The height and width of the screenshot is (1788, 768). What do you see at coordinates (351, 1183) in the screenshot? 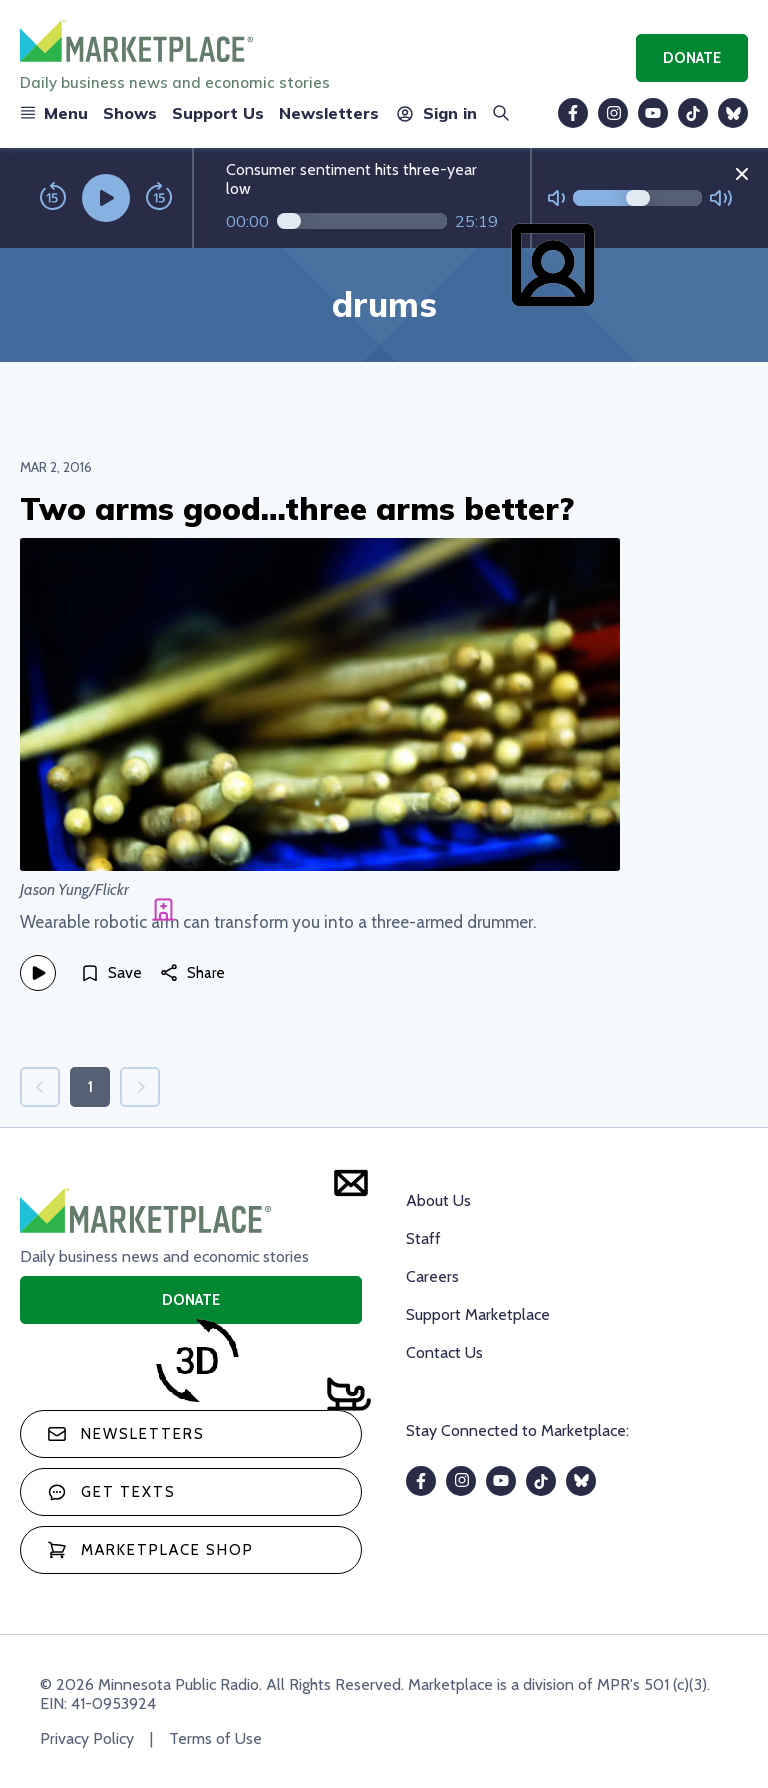
I see `open your inbox` at bounding box center [351, 1183].